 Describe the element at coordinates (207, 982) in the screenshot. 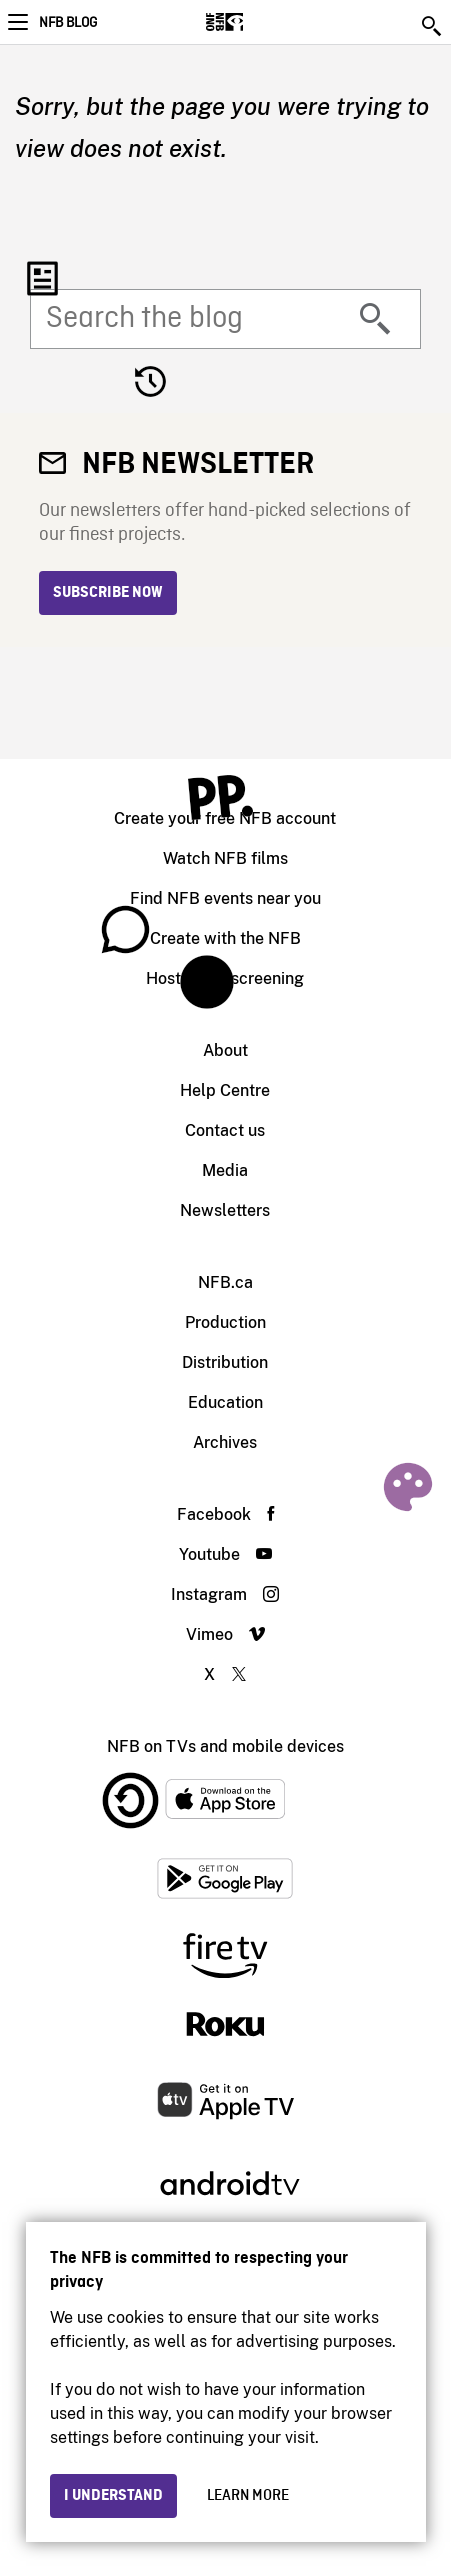

I see `unselected radio button or toggle option` at that location.